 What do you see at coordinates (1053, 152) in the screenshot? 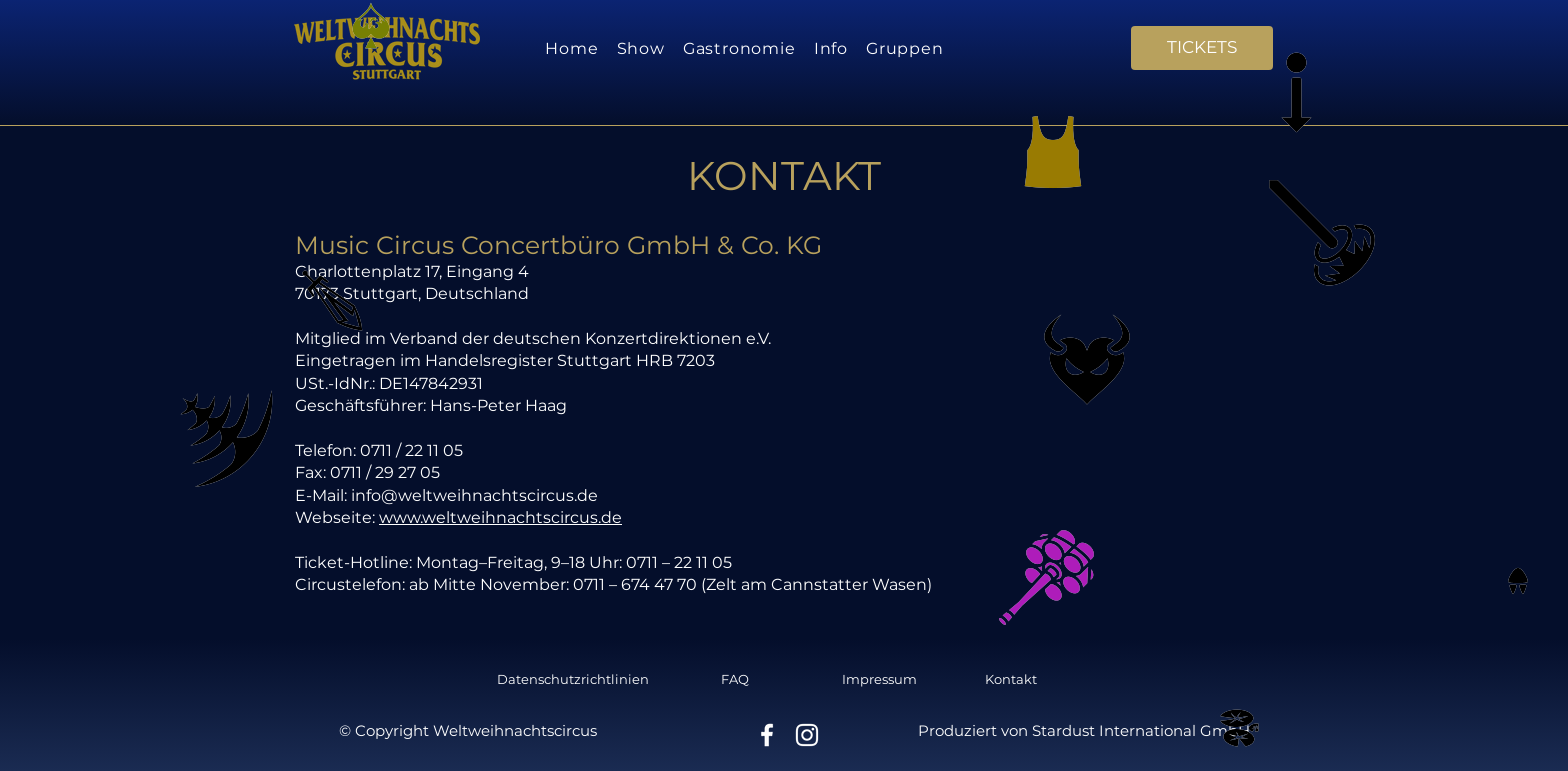
I see `browse sleeveless tops in clothing store` at bounding box center [1053, 152].